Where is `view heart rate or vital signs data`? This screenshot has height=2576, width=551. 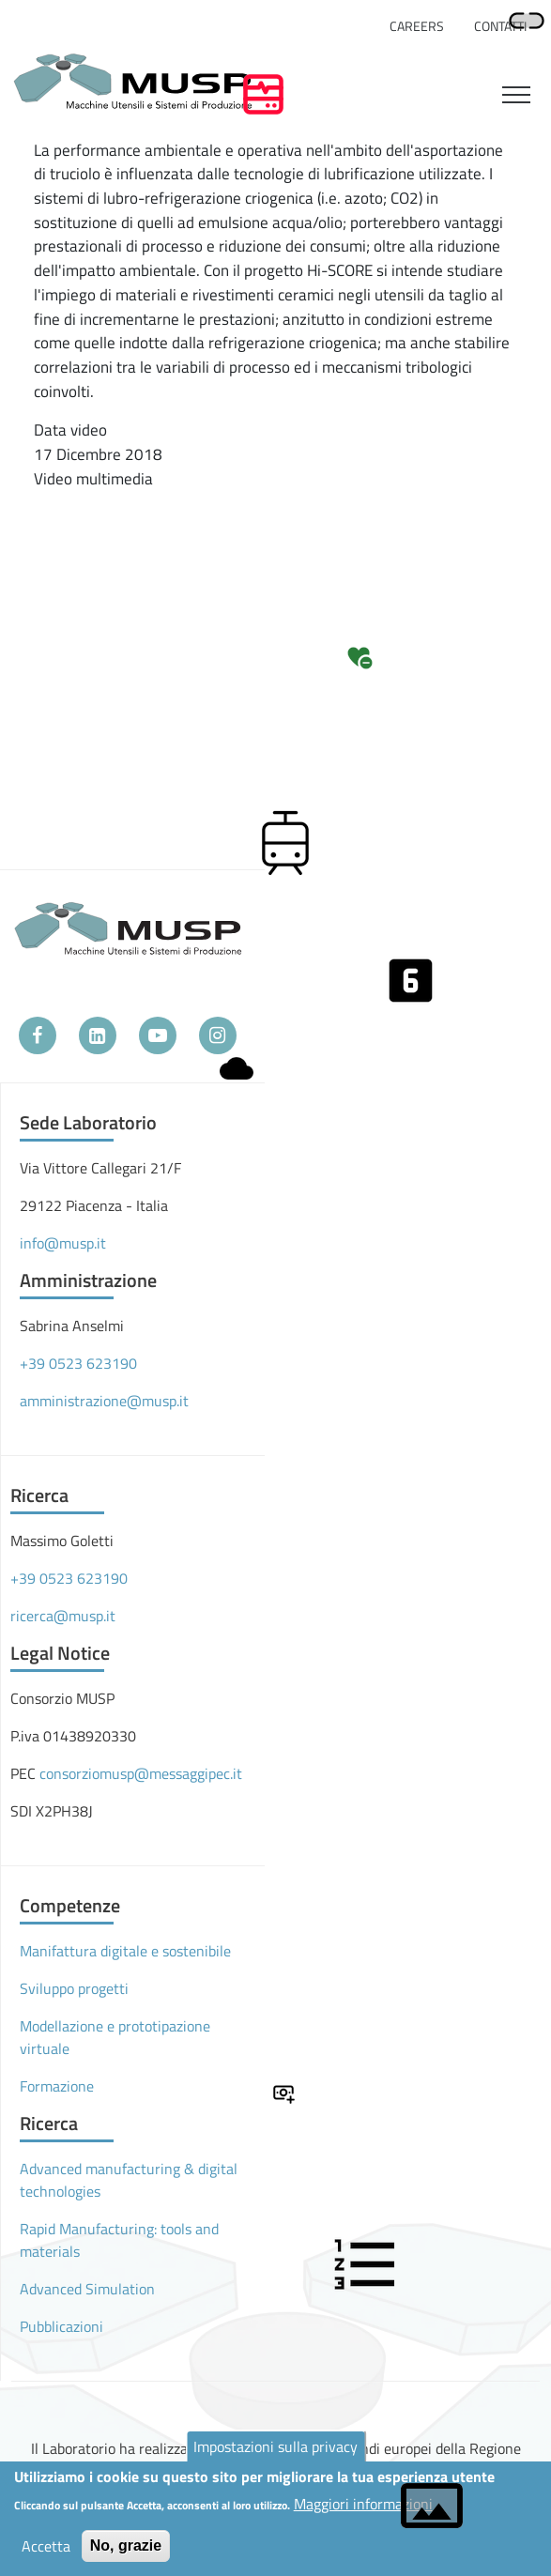 view heart rate or vital signs data is located at coordinates (263, 94).